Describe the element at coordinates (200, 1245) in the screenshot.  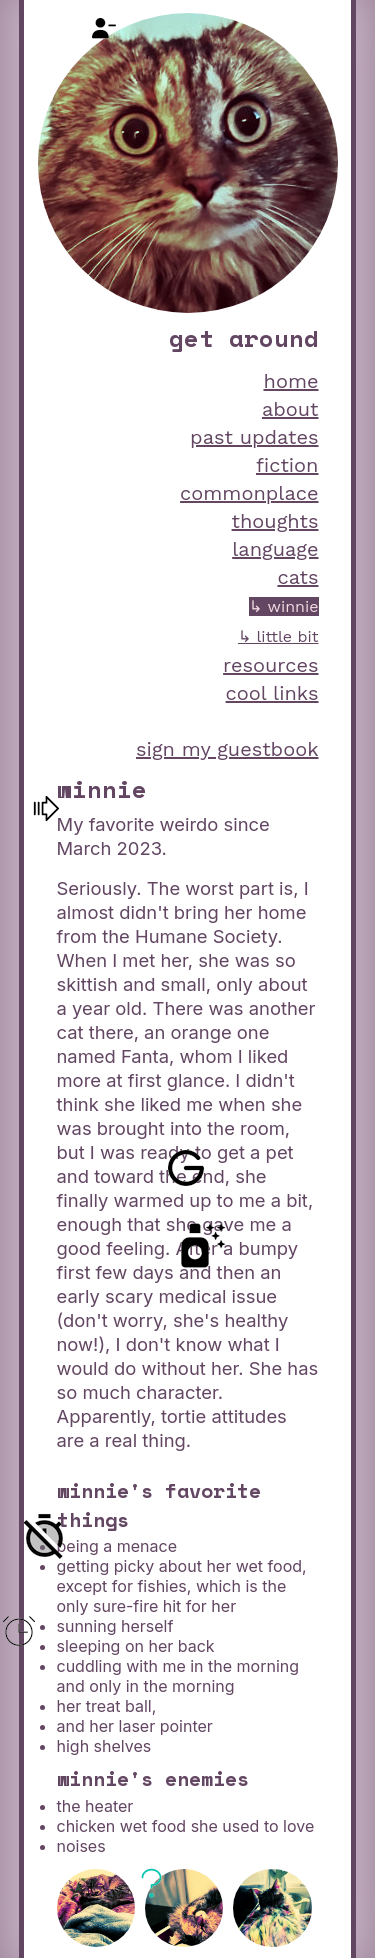
I see `apply effects or filters to content` at that location.